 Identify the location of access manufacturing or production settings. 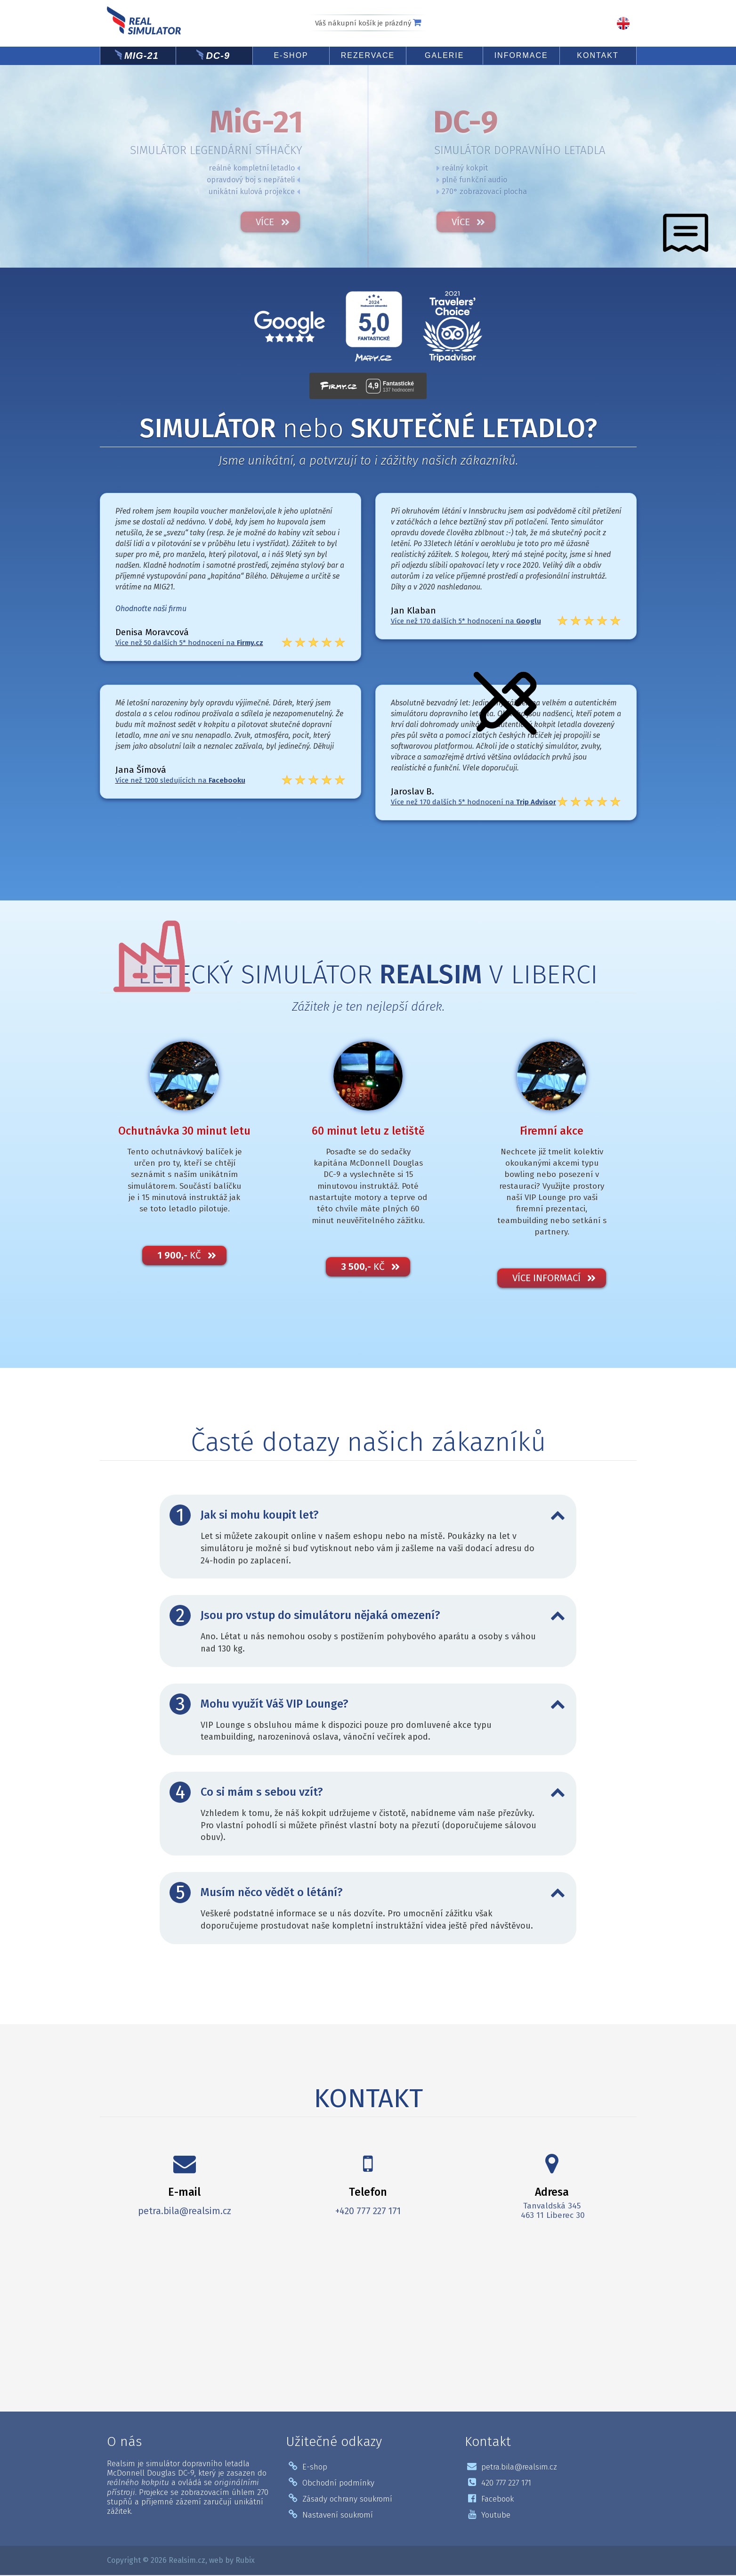
(152, 959).